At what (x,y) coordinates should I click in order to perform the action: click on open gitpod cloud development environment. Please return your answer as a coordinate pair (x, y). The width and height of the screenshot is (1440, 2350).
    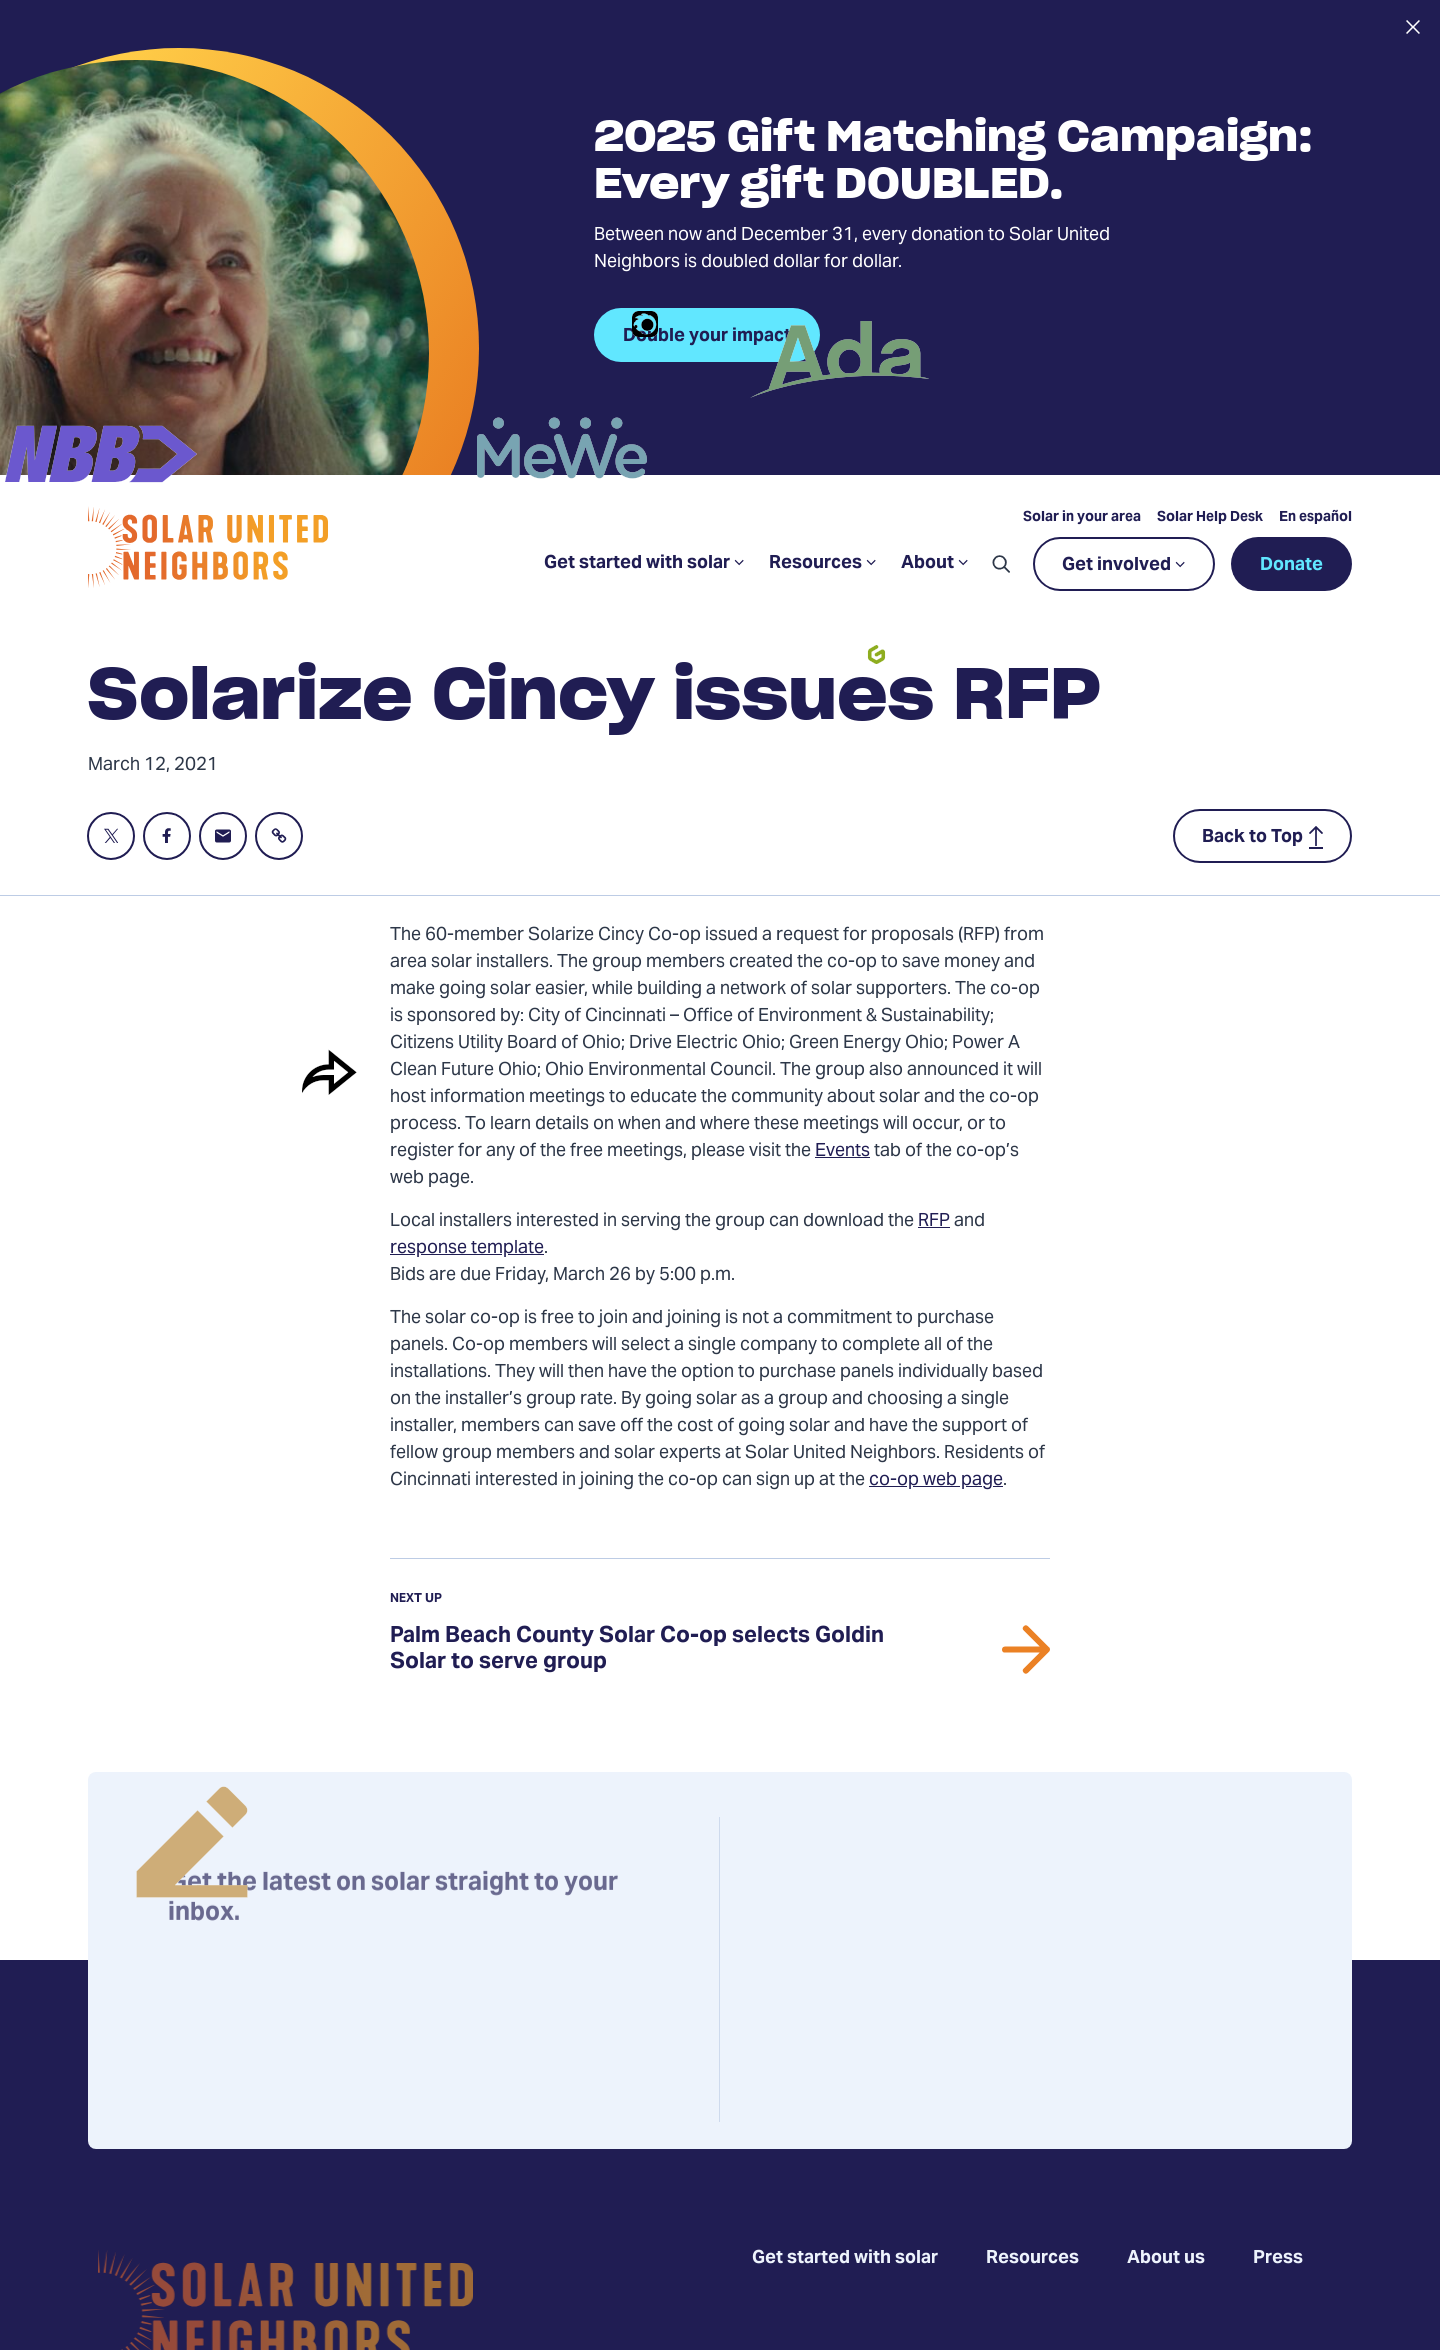
    Looking at the image, I should click on (876, 654).